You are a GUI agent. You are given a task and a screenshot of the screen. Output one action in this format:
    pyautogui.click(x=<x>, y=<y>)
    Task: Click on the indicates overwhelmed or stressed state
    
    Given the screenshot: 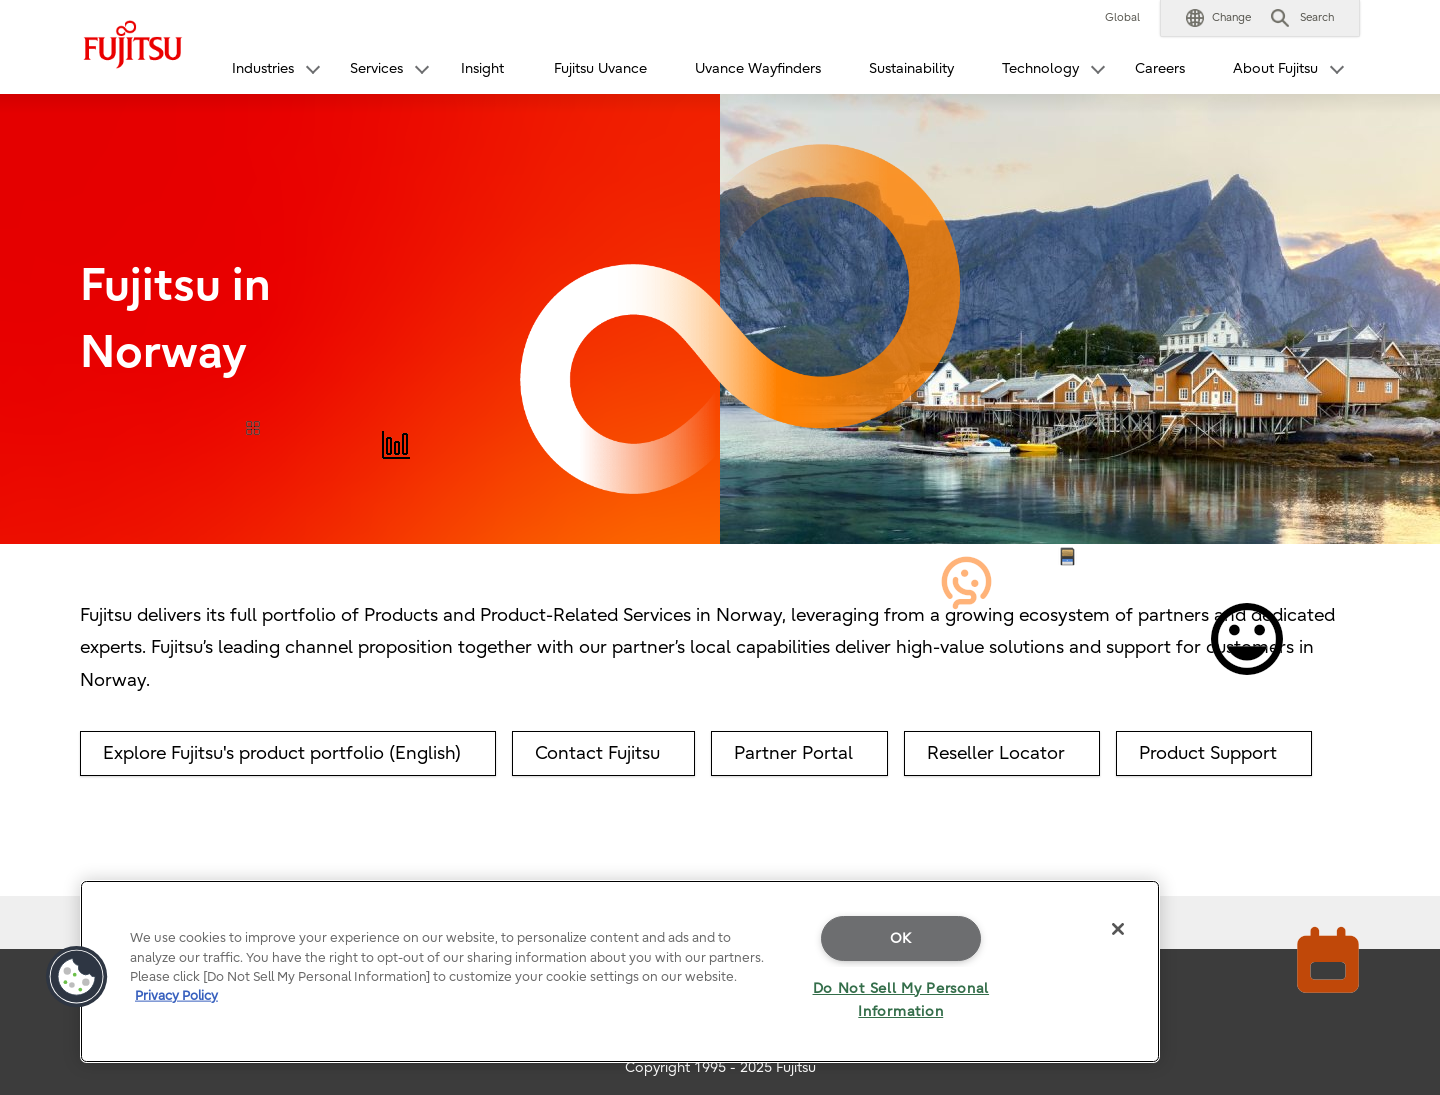 What is the action you would take?
    pyautogui.click(x=966, y=581)
    